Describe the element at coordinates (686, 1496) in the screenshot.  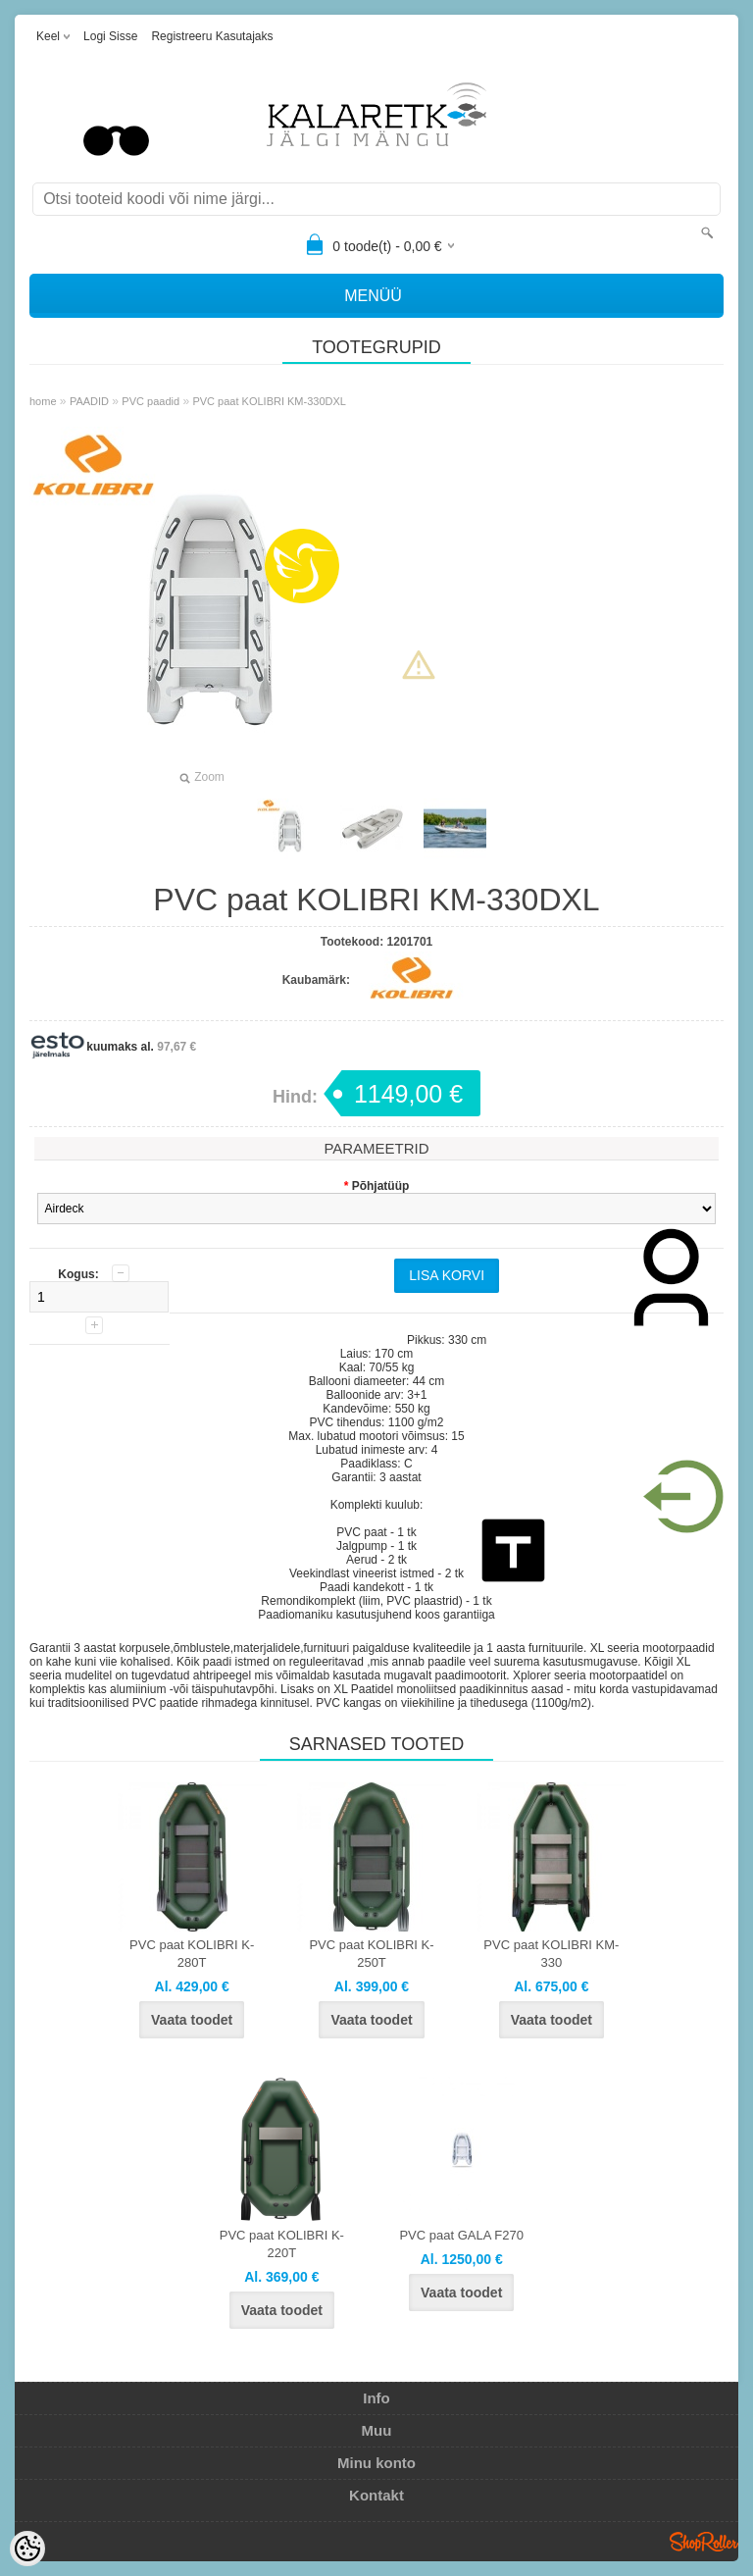
I see `log out of your account` at that location.